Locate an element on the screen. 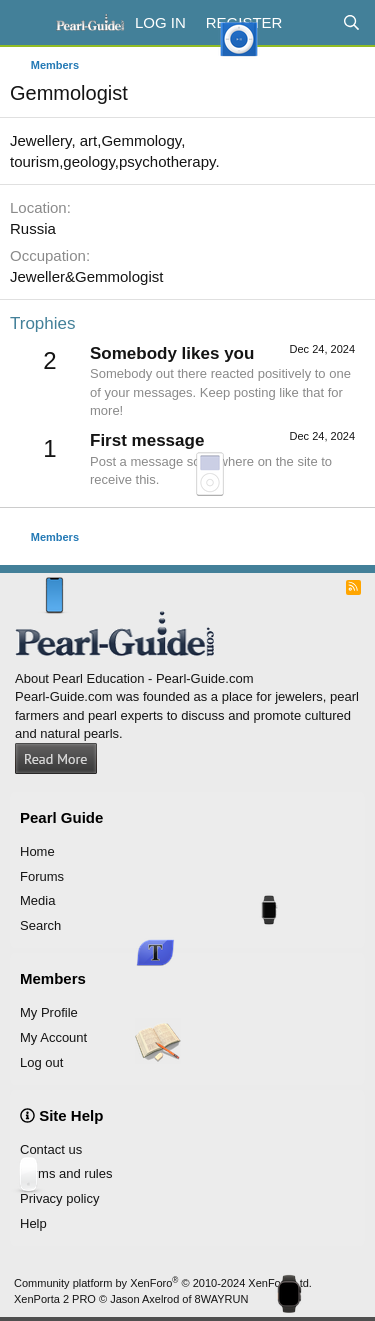  iPod shuffle device connected is located at coordinates (239, 39).